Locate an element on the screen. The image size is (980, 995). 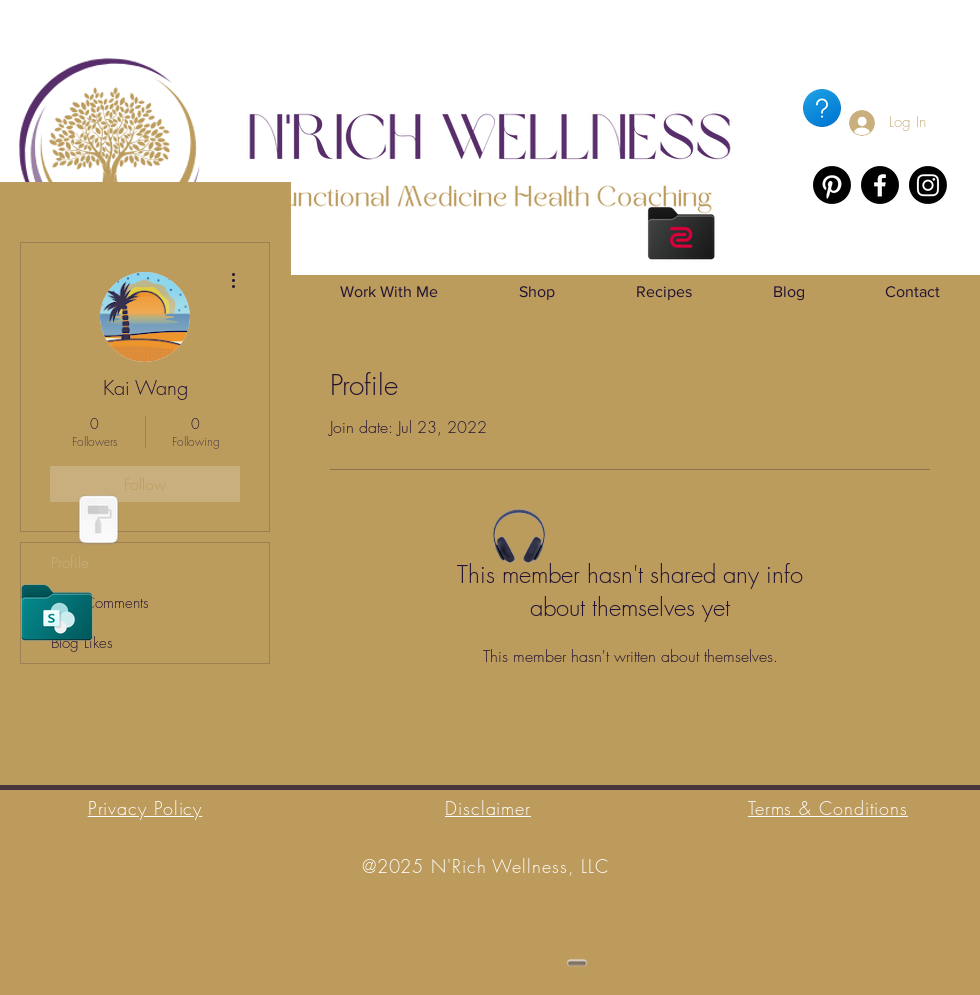
folder containing BenQ ZOWIE gaming peripherals software or drivers is located at coordinates (681, 235).